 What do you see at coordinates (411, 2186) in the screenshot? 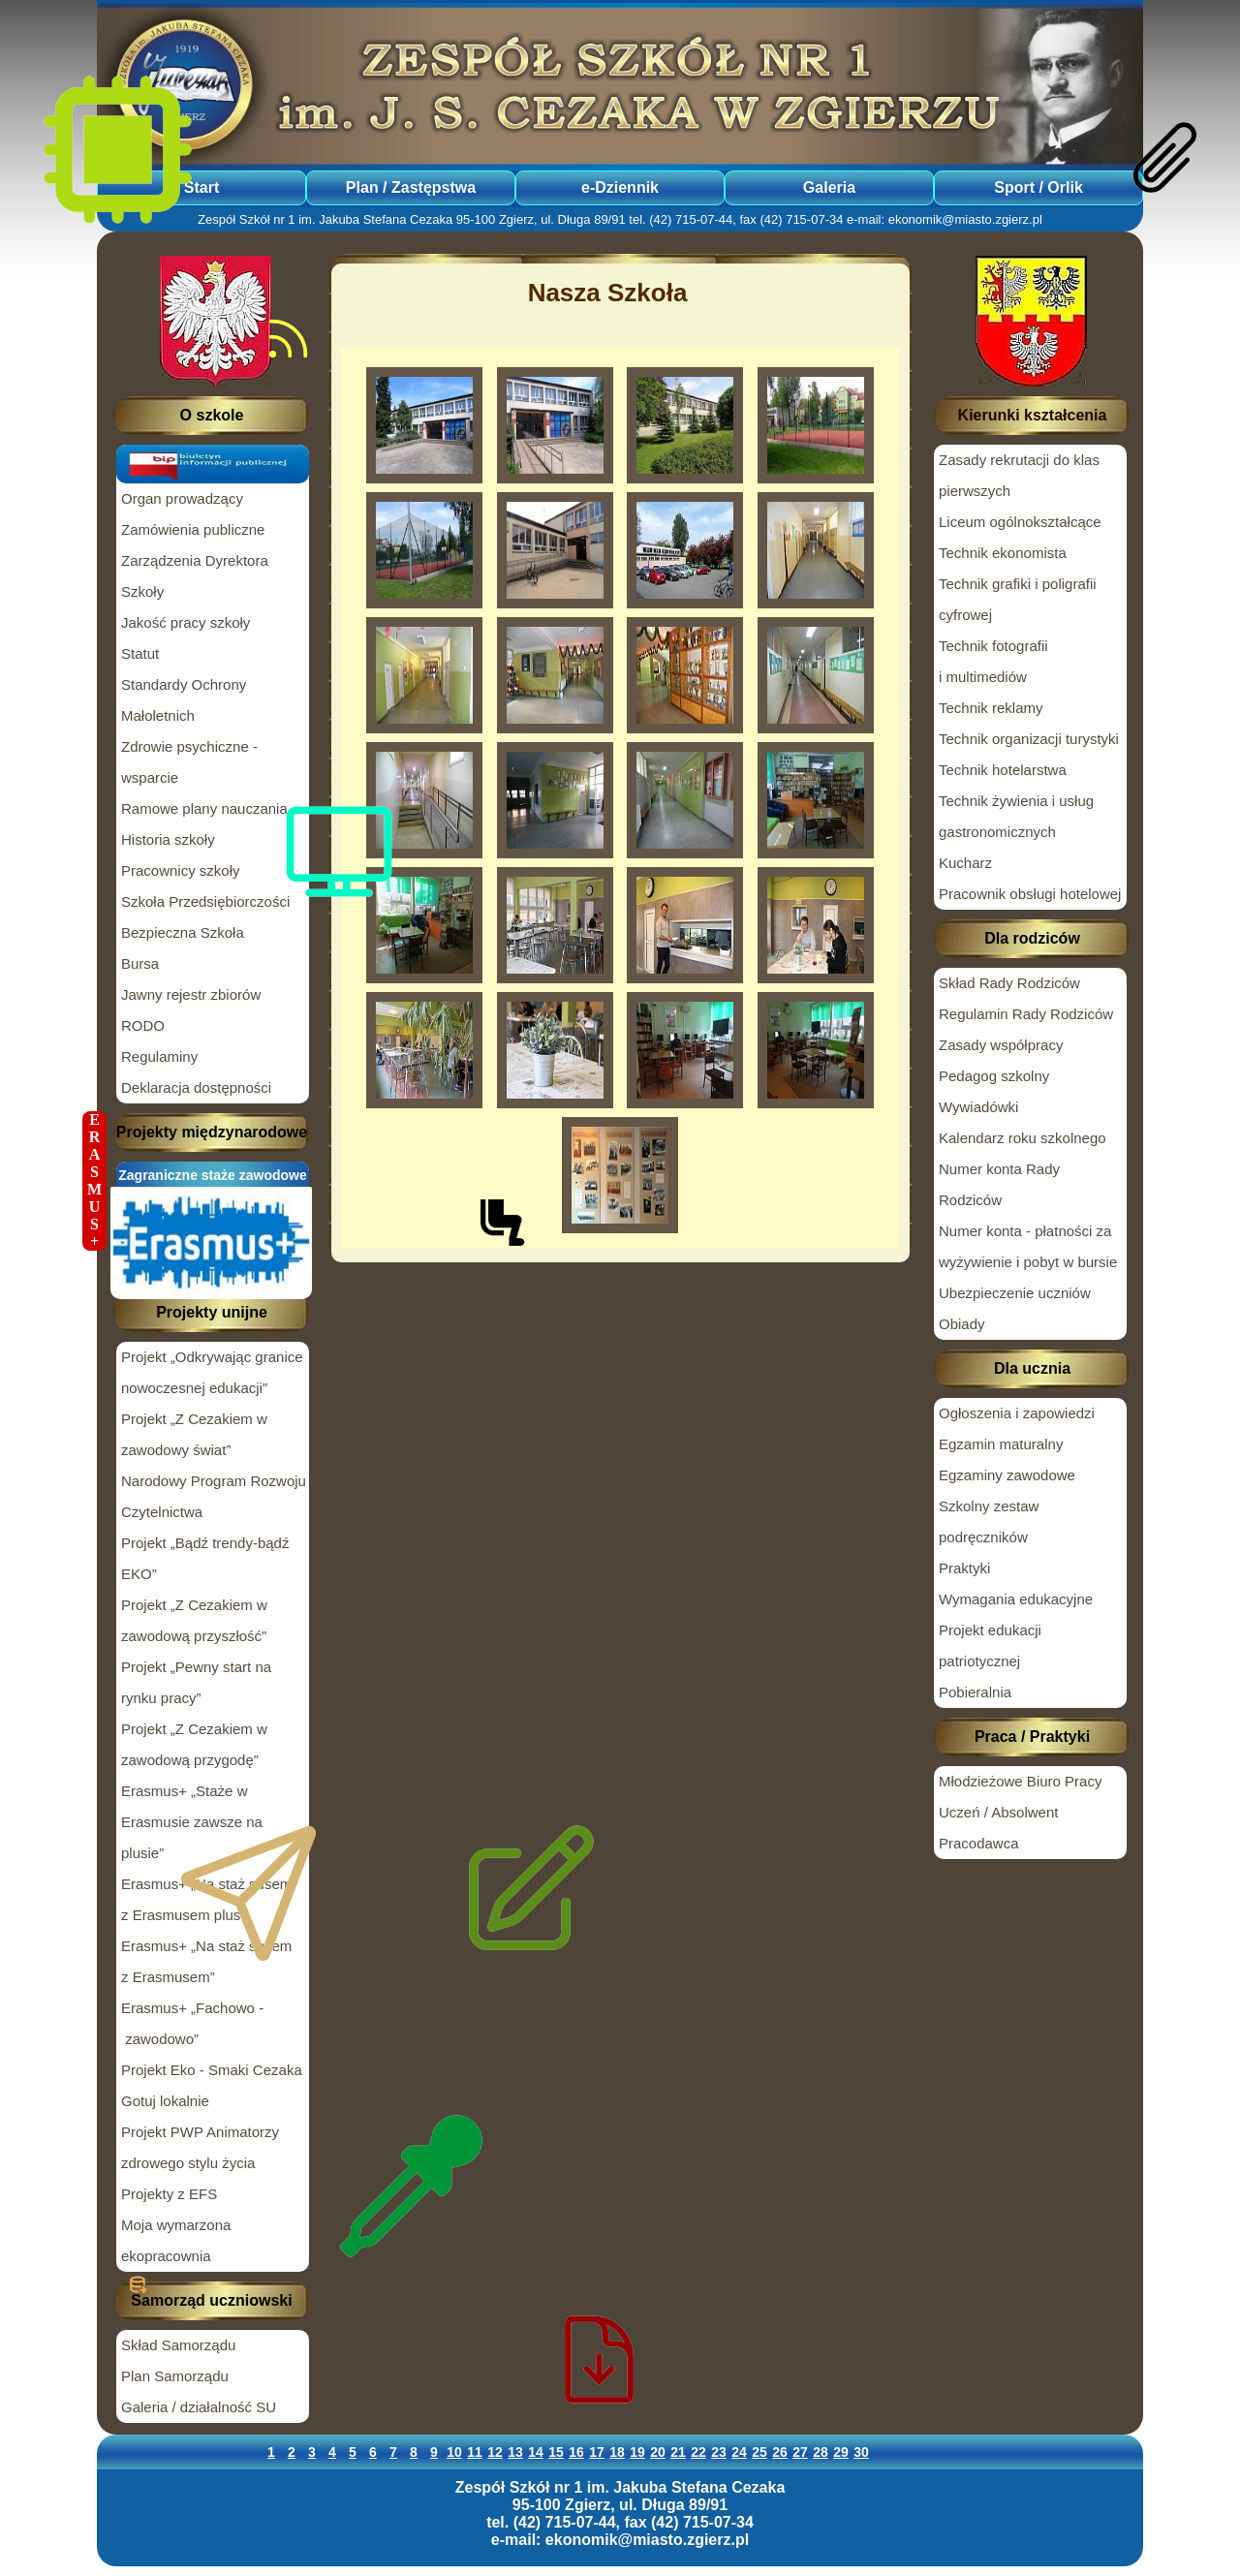
I see `pick a color from the canvas` at bounding box center [411, 2186].